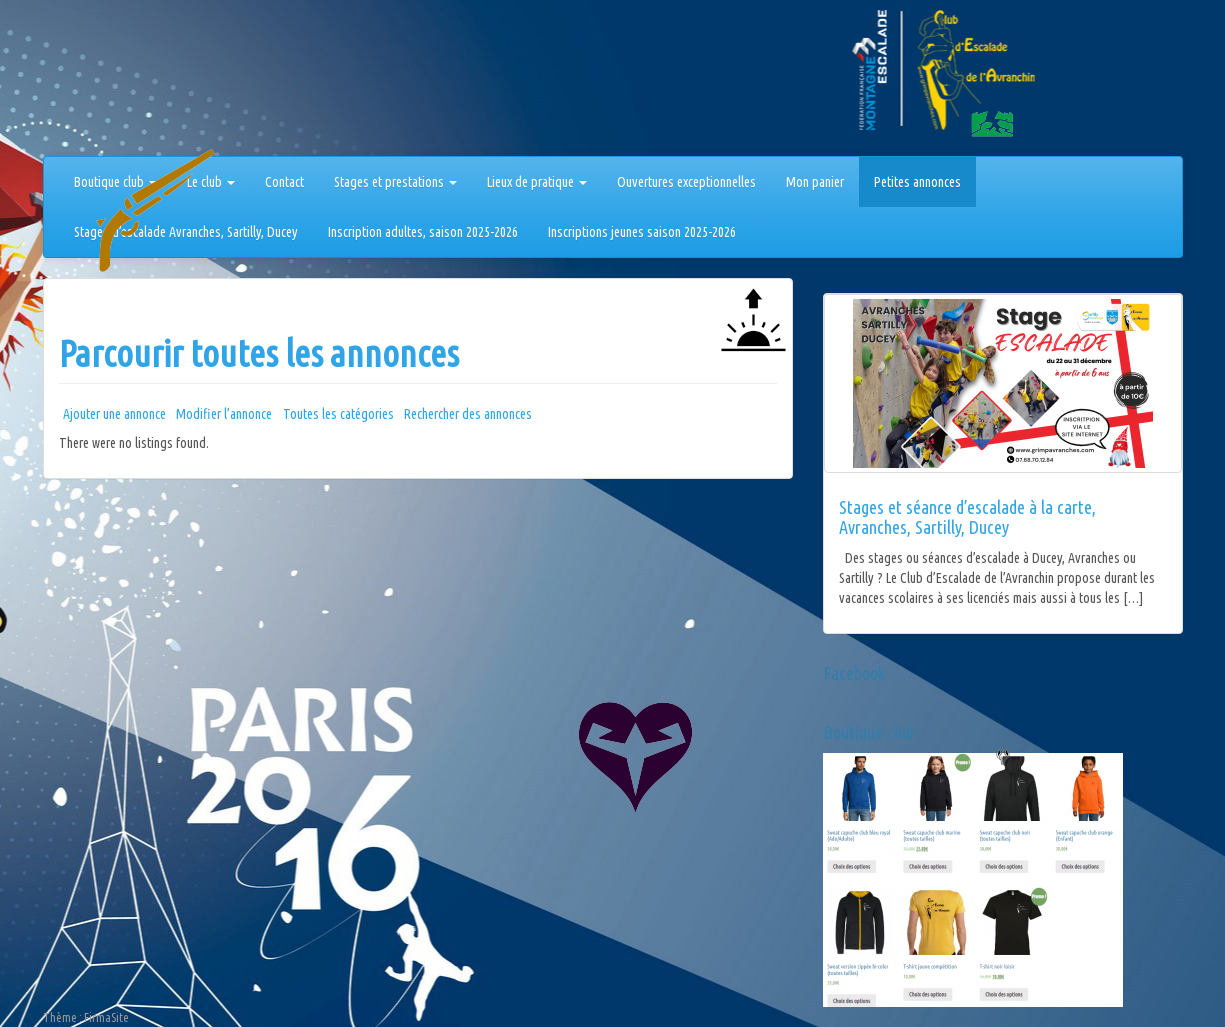  Describe the element at coordinates (753, 319) in the screenshot. I see `indicates sunrise or morning time` at that location.